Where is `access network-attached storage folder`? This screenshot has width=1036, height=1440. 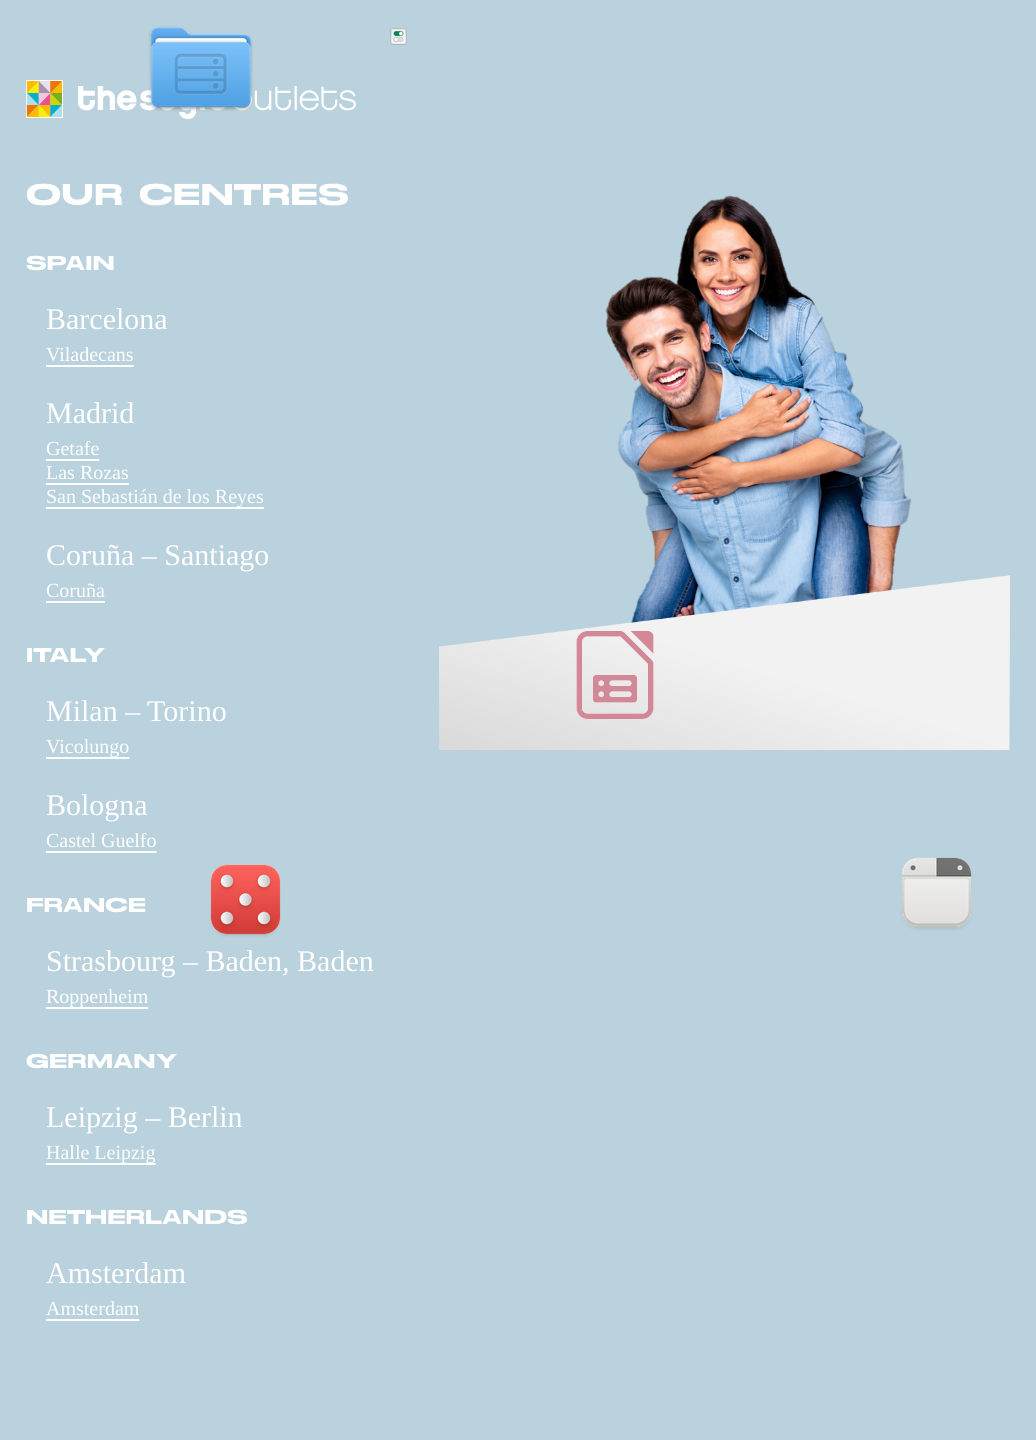
access network-attached storage folder is located at coordinates (201, 67).